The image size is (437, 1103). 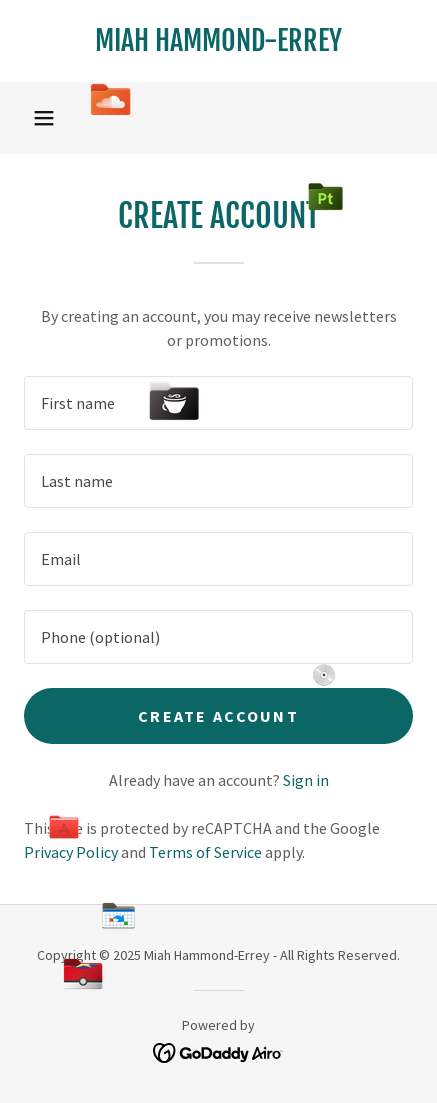 I want to click on open pokémon-themed folder, so click(x=83, y=975).